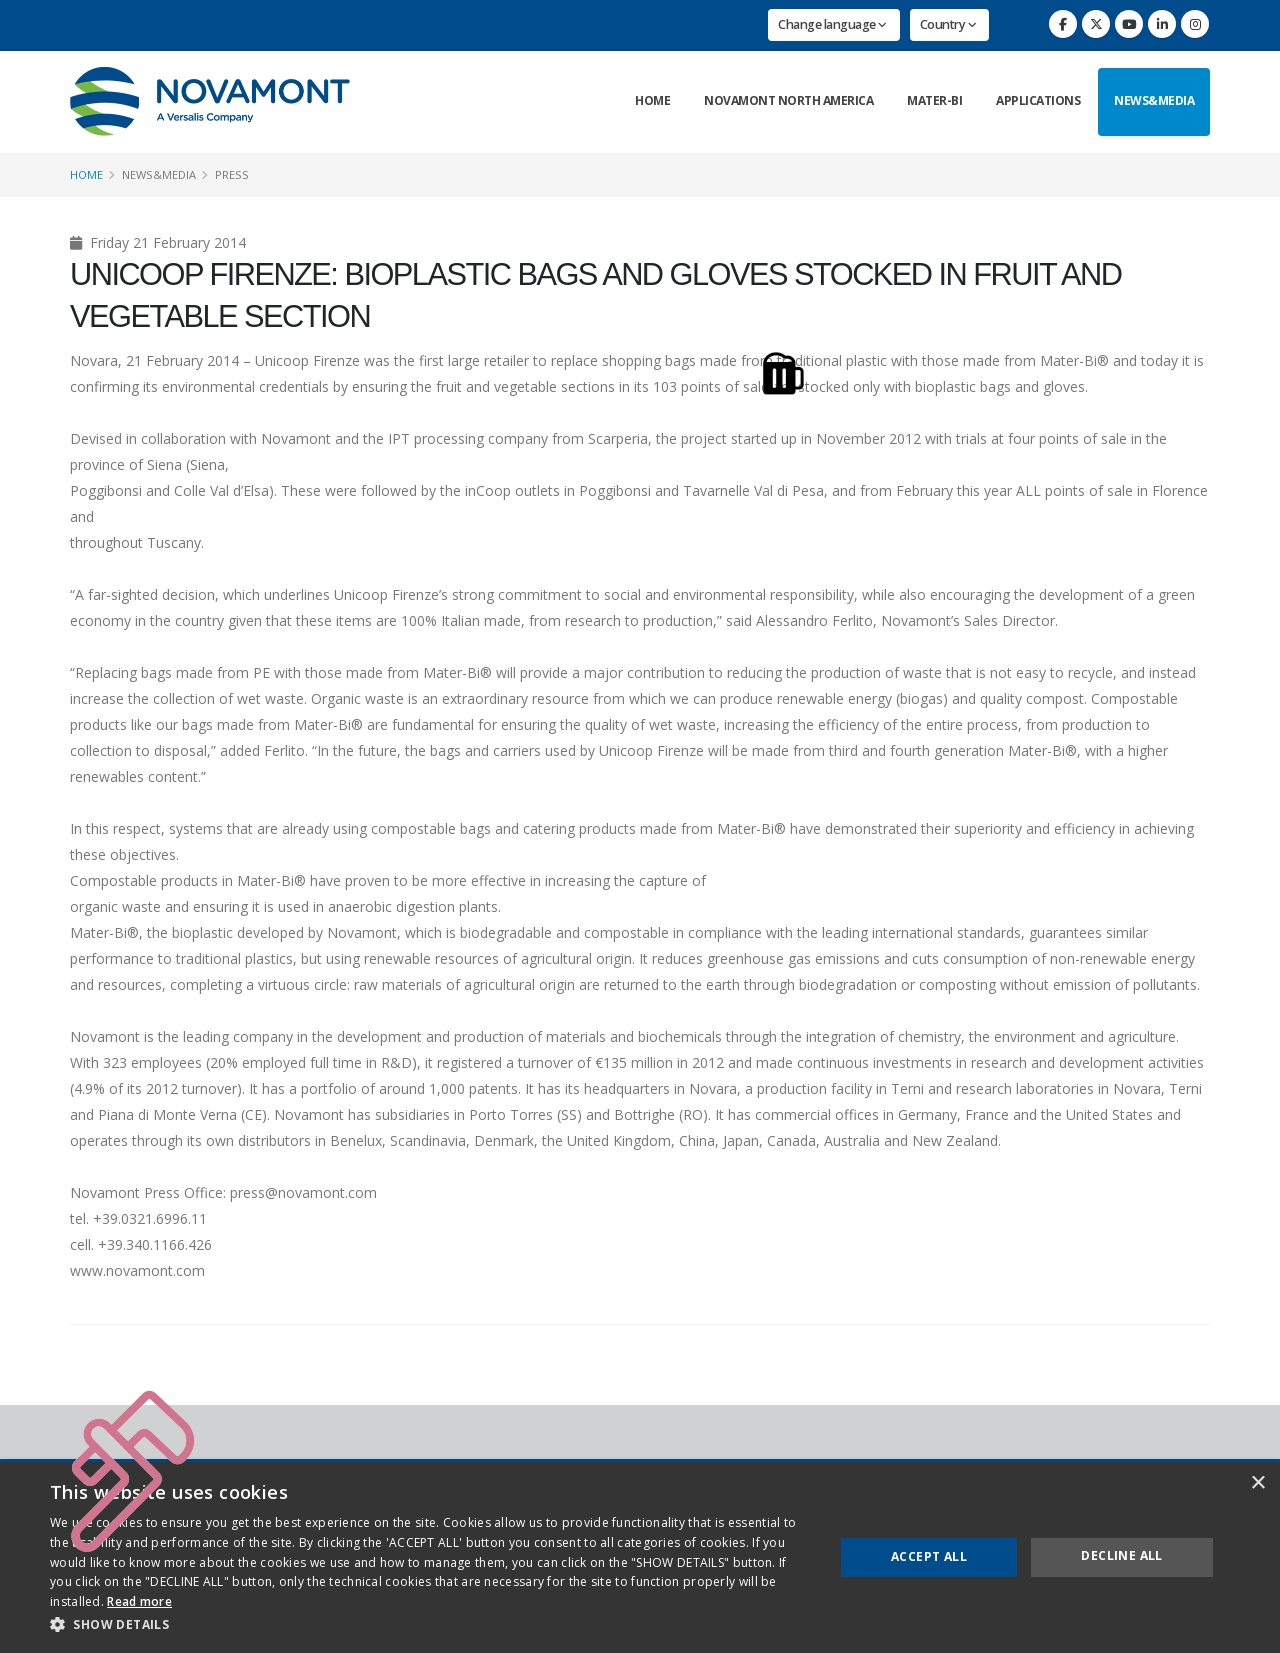 This screenshot has height=1653, width=1280. What do you see at coordinates (125, 1471) in the screenshot?
I see `access tools or settings` at bounding box center [125, 1471].